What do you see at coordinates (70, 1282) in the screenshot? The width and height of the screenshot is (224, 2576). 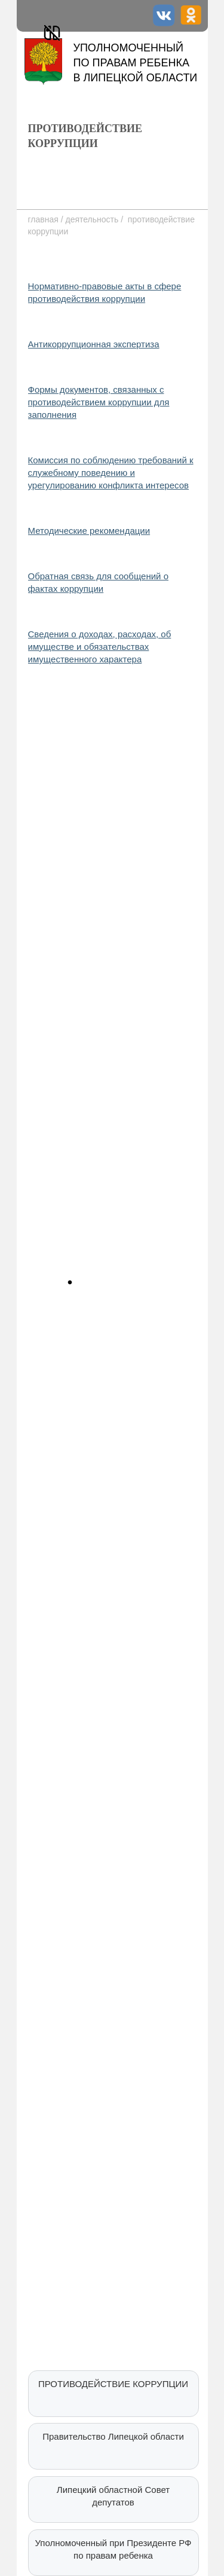 I see `indicates an active or selected state` at bounding box center [70, 1282].